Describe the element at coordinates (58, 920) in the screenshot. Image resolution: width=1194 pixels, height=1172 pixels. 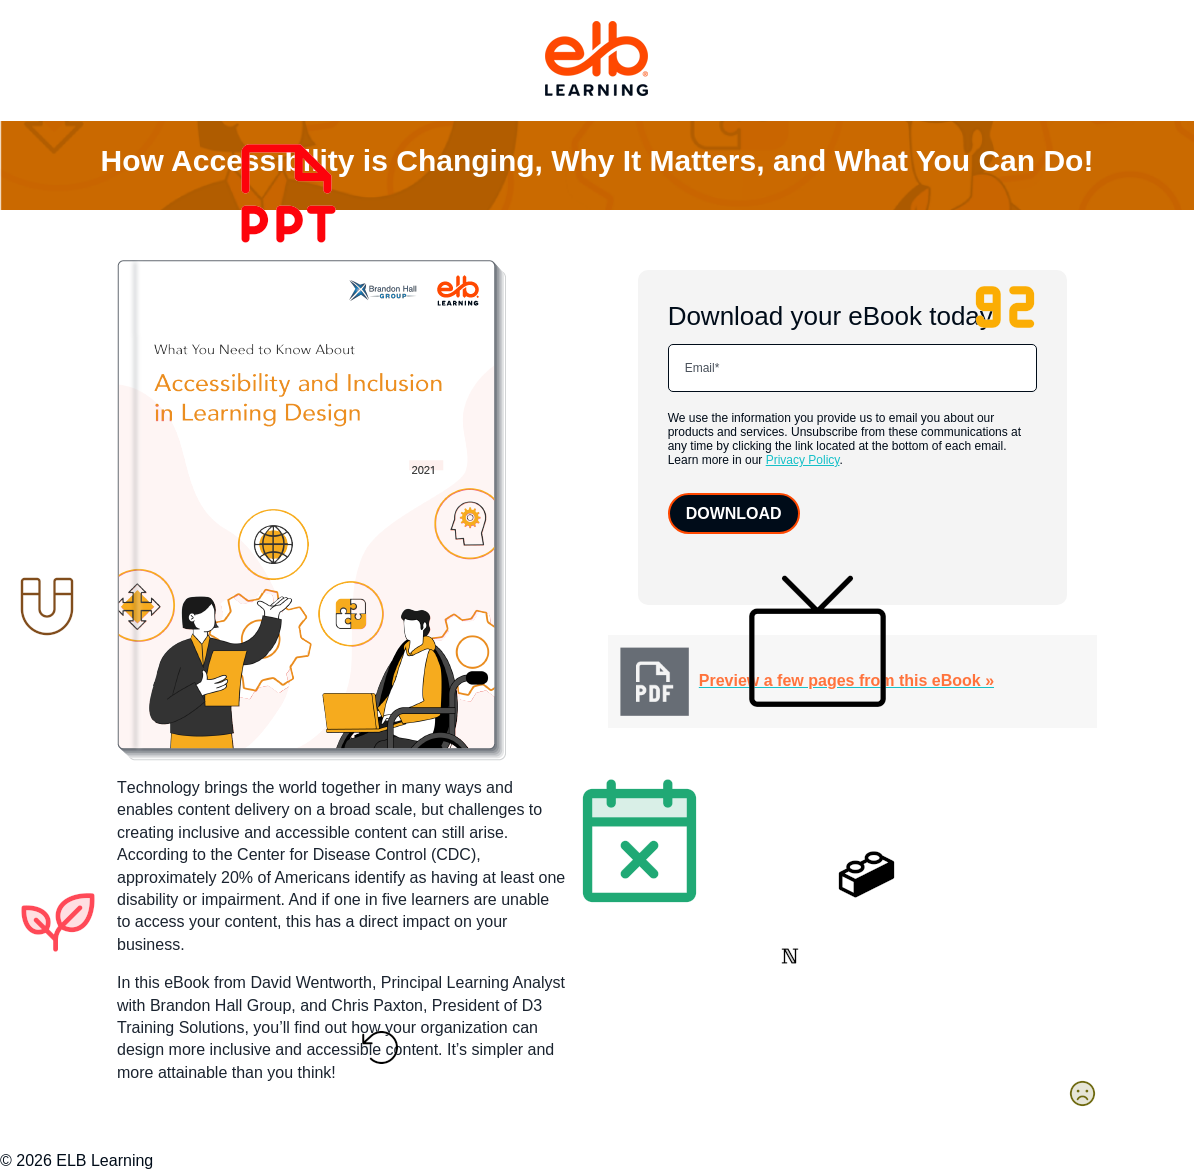
I see `view plant care or gardening features` at that location.